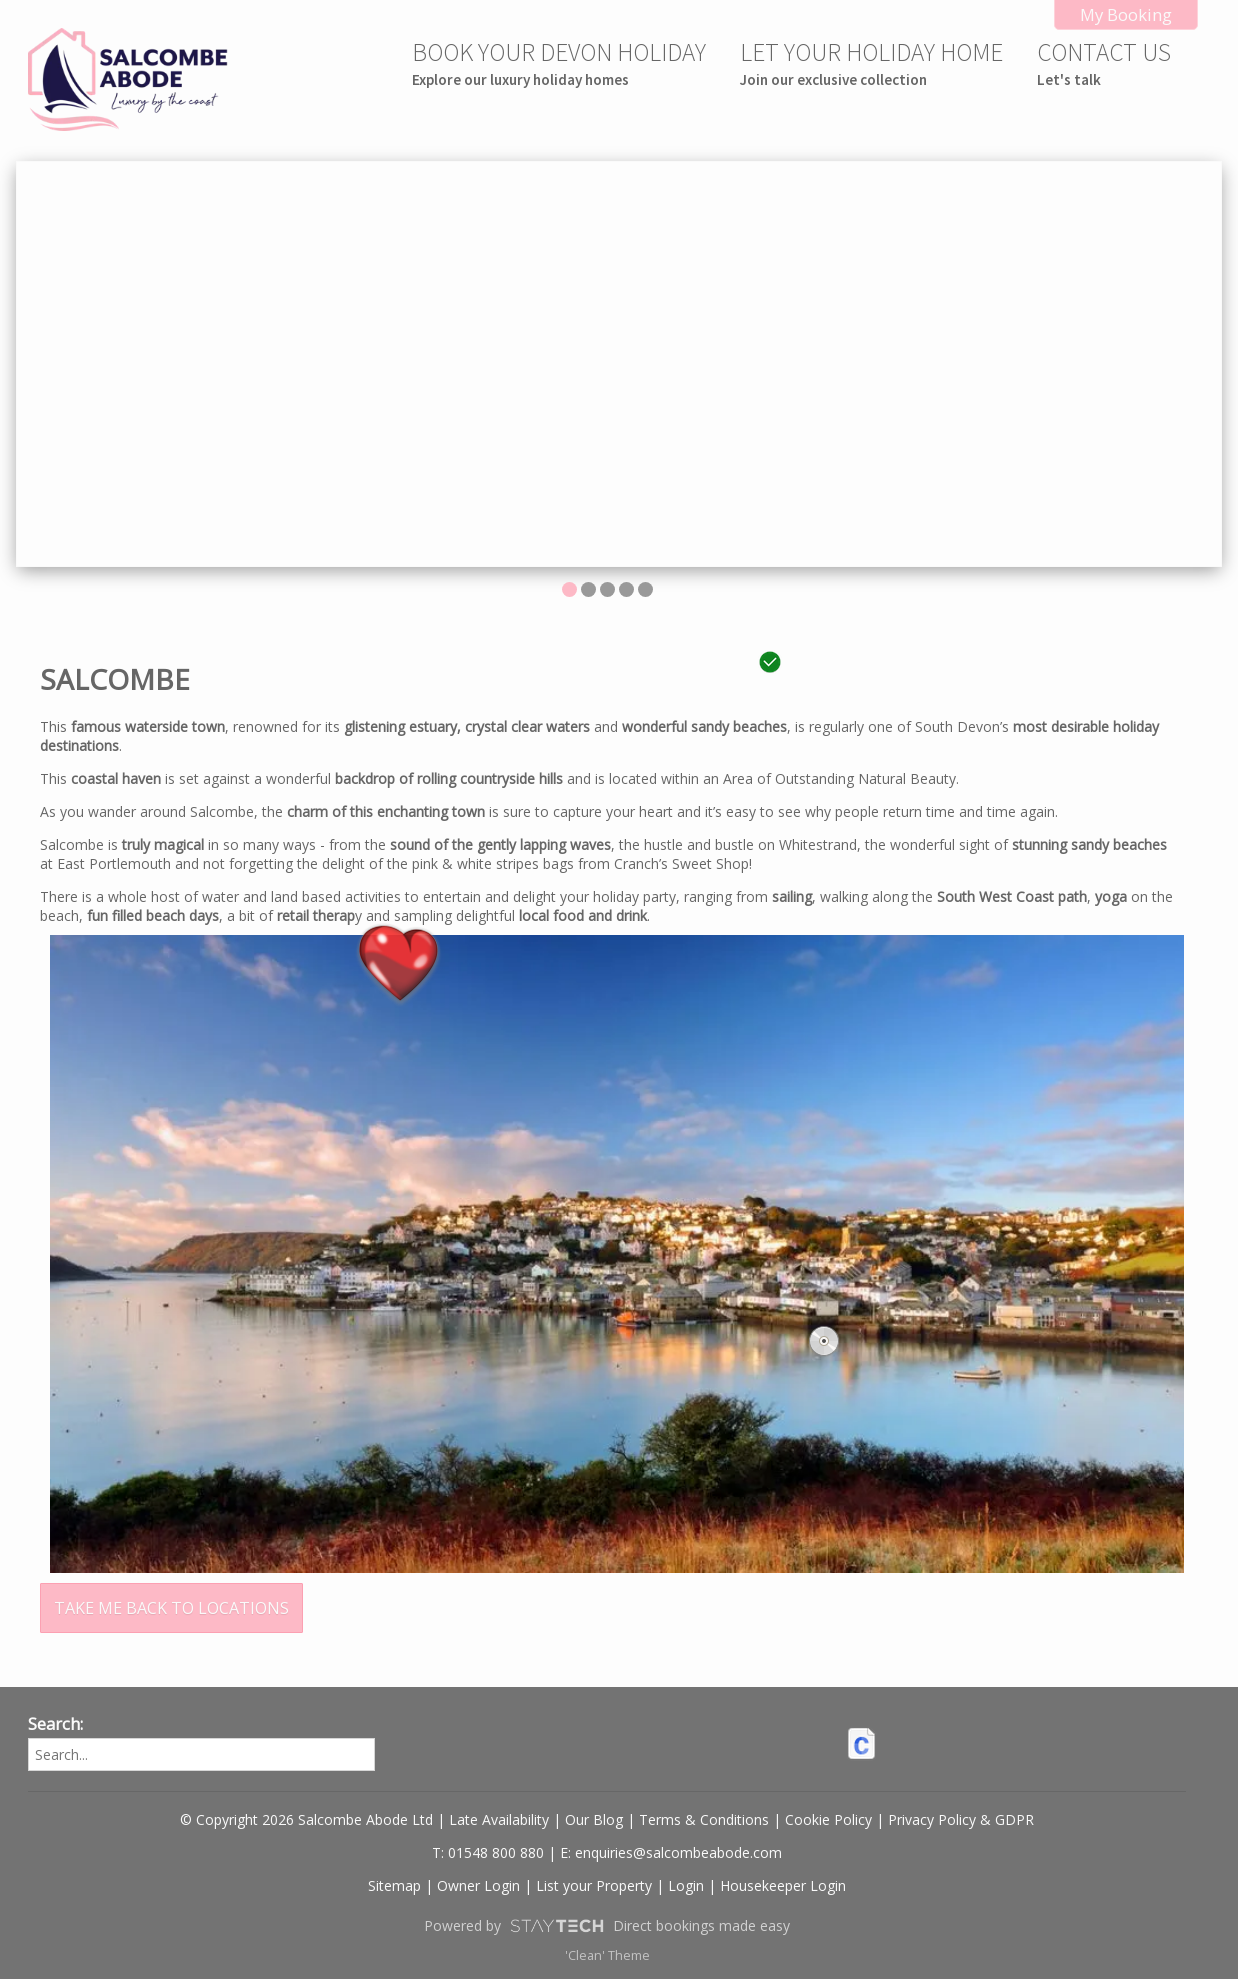 This screenshot has width=1238, height=1979. What do you see at coordinates (861, 1743) in the screenshot?
I see `a C programming language source file` at bounding box center [861, 1743].